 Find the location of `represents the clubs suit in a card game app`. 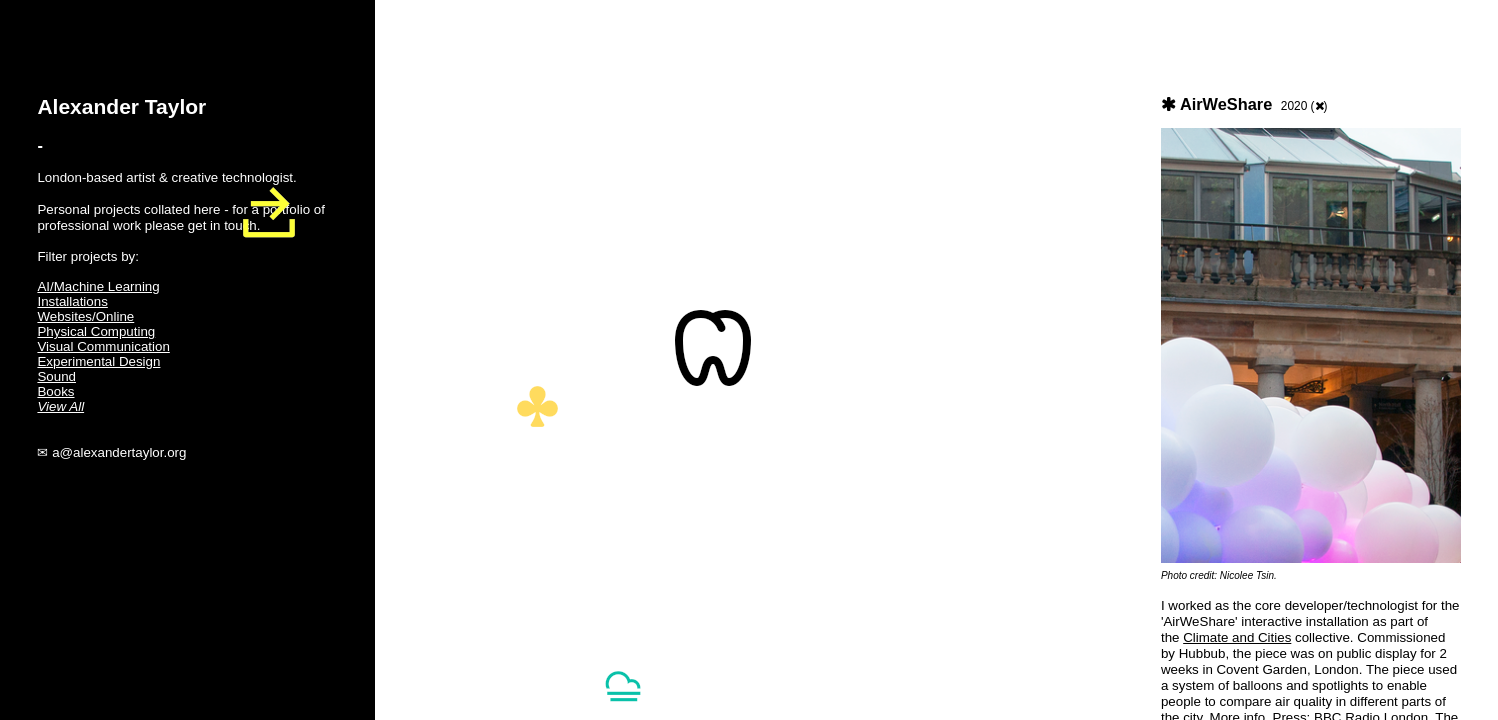

represents the clubs suit in a card game app is located at coordinates (537, 406).